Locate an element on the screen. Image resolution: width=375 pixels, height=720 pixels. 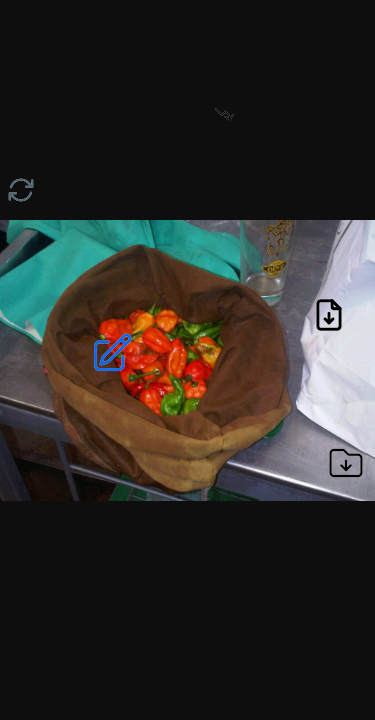
indicates a downward trend or decline in data is located at coordinates (224, 114).